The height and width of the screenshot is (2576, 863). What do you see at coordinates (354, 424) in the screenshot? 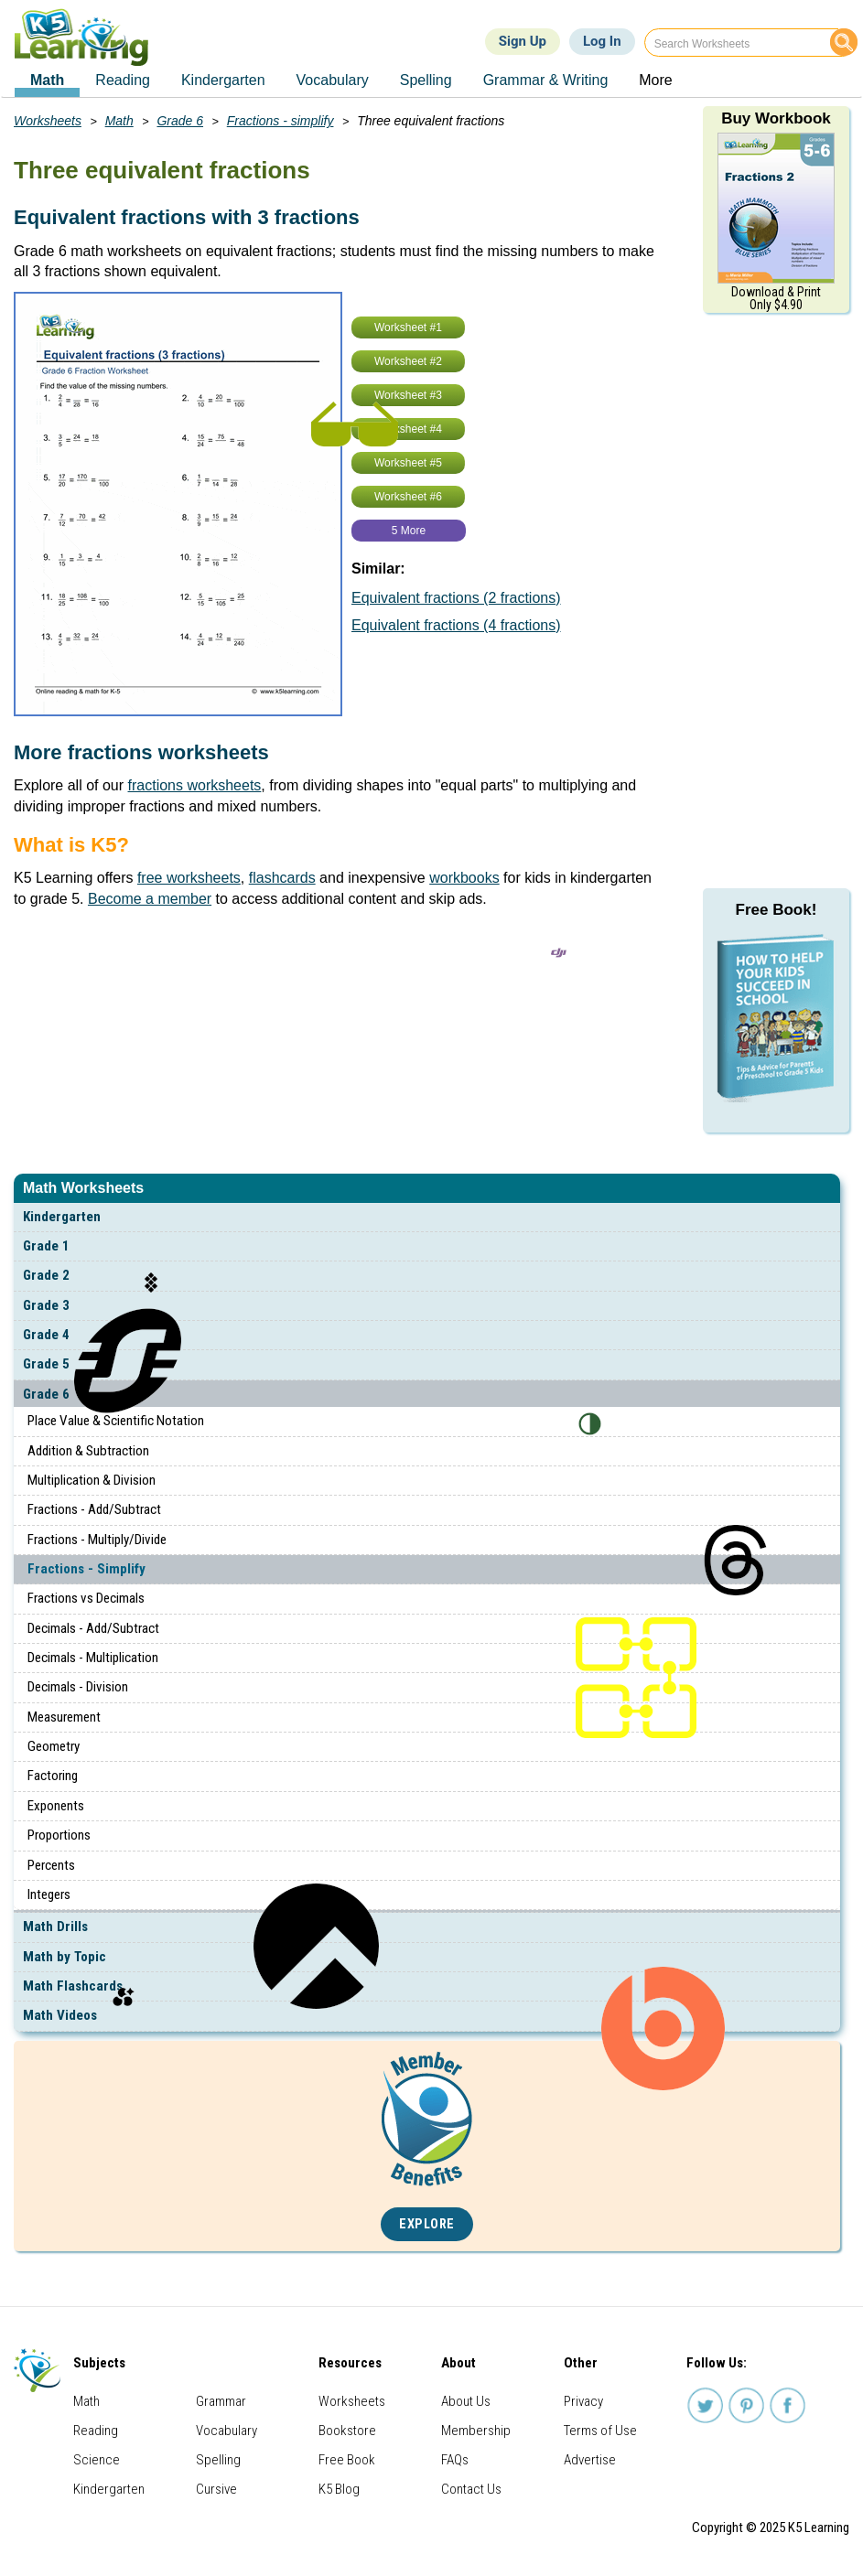
I see `awesome lists logo` at bounding box center [354, 424].